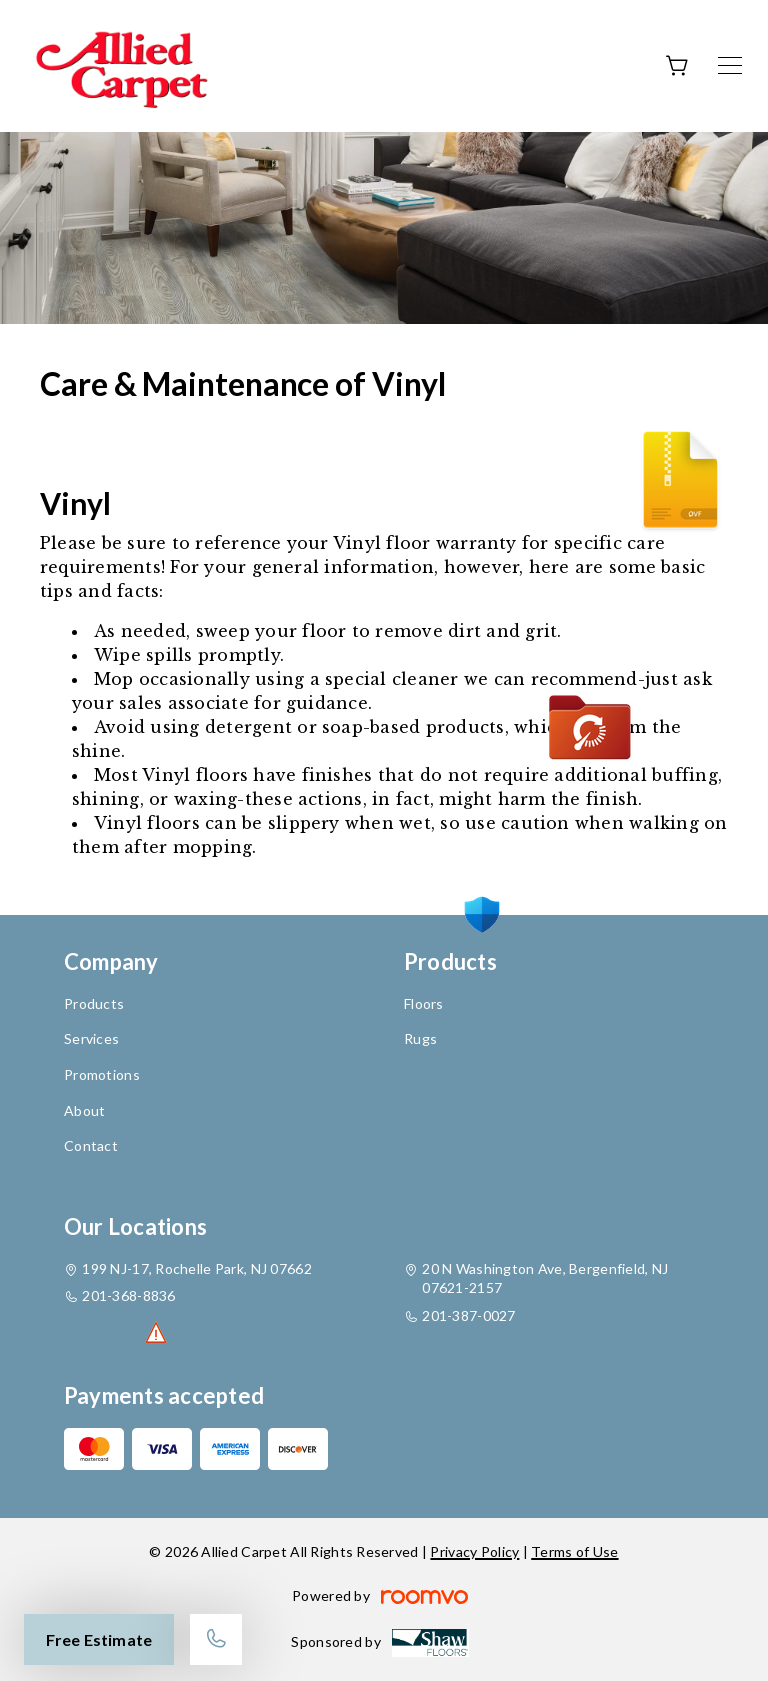  Describe the element at coordinates (680, 481) in the screenshot. I see `open virtualization format file for virtual machine import/export` at that location.